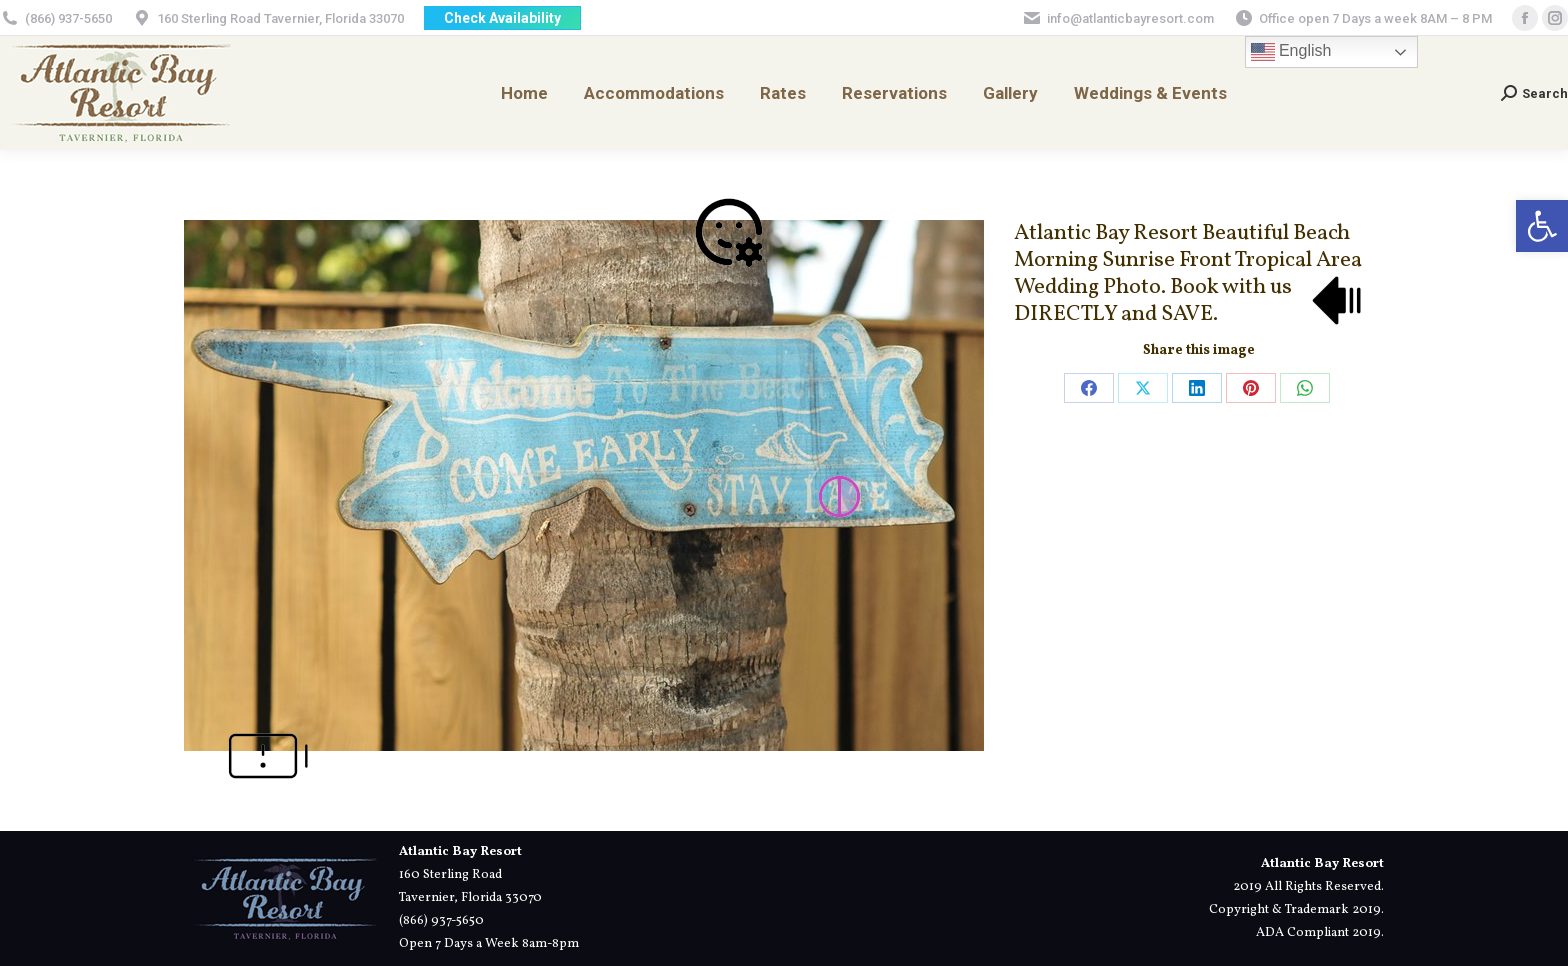 The image size is (1568, 966). I want to click on toggle between light and dark mode, so click(839, 496).